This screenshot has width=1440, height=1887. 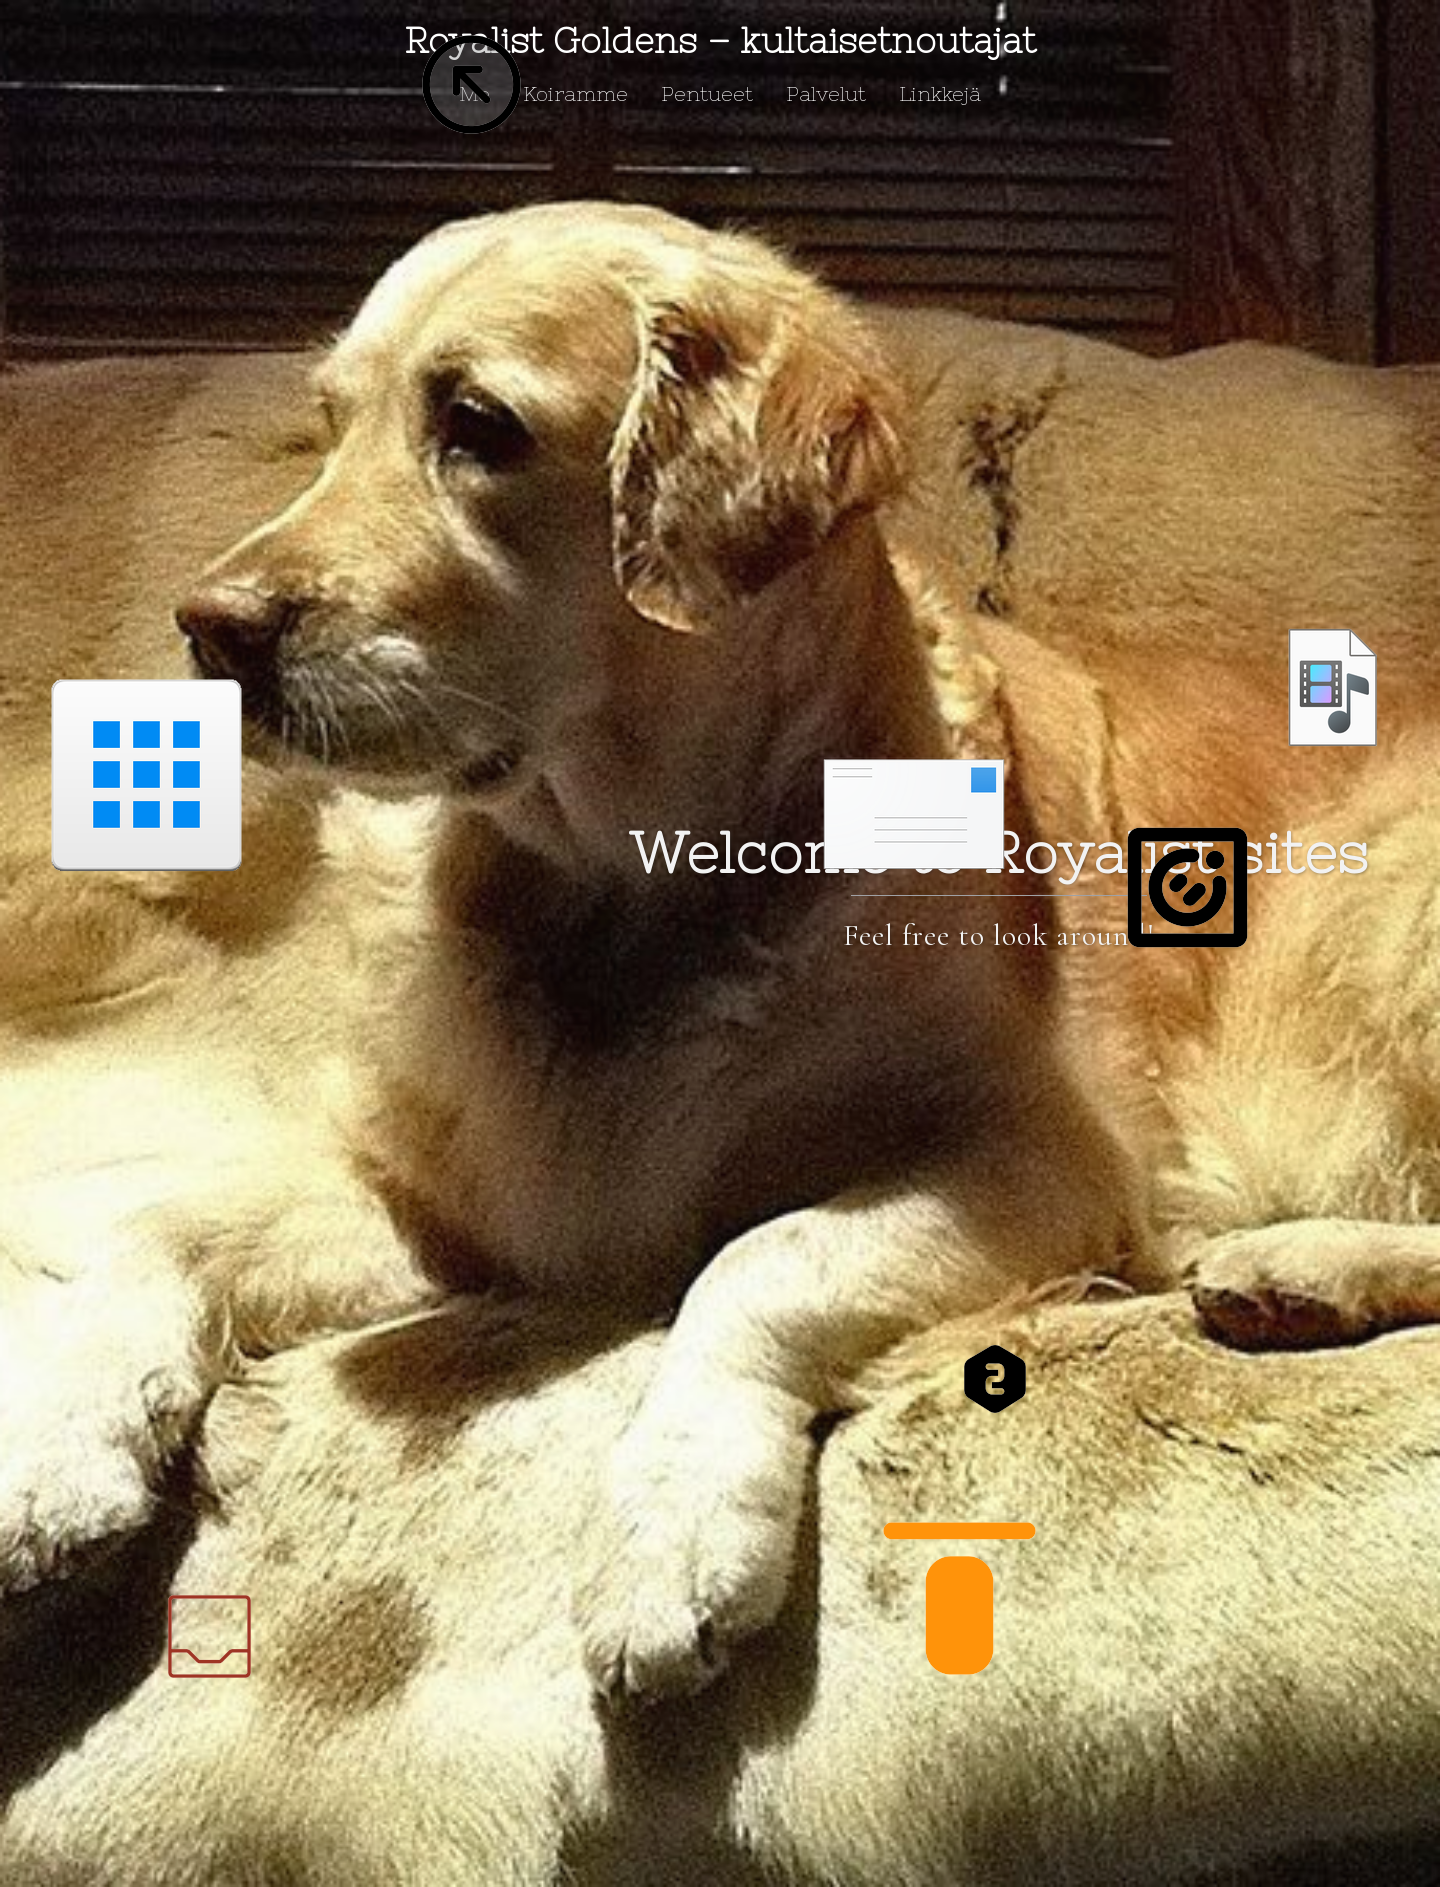 I want to click on step 2 in a multi-step process, so click(x=995, y=1379).